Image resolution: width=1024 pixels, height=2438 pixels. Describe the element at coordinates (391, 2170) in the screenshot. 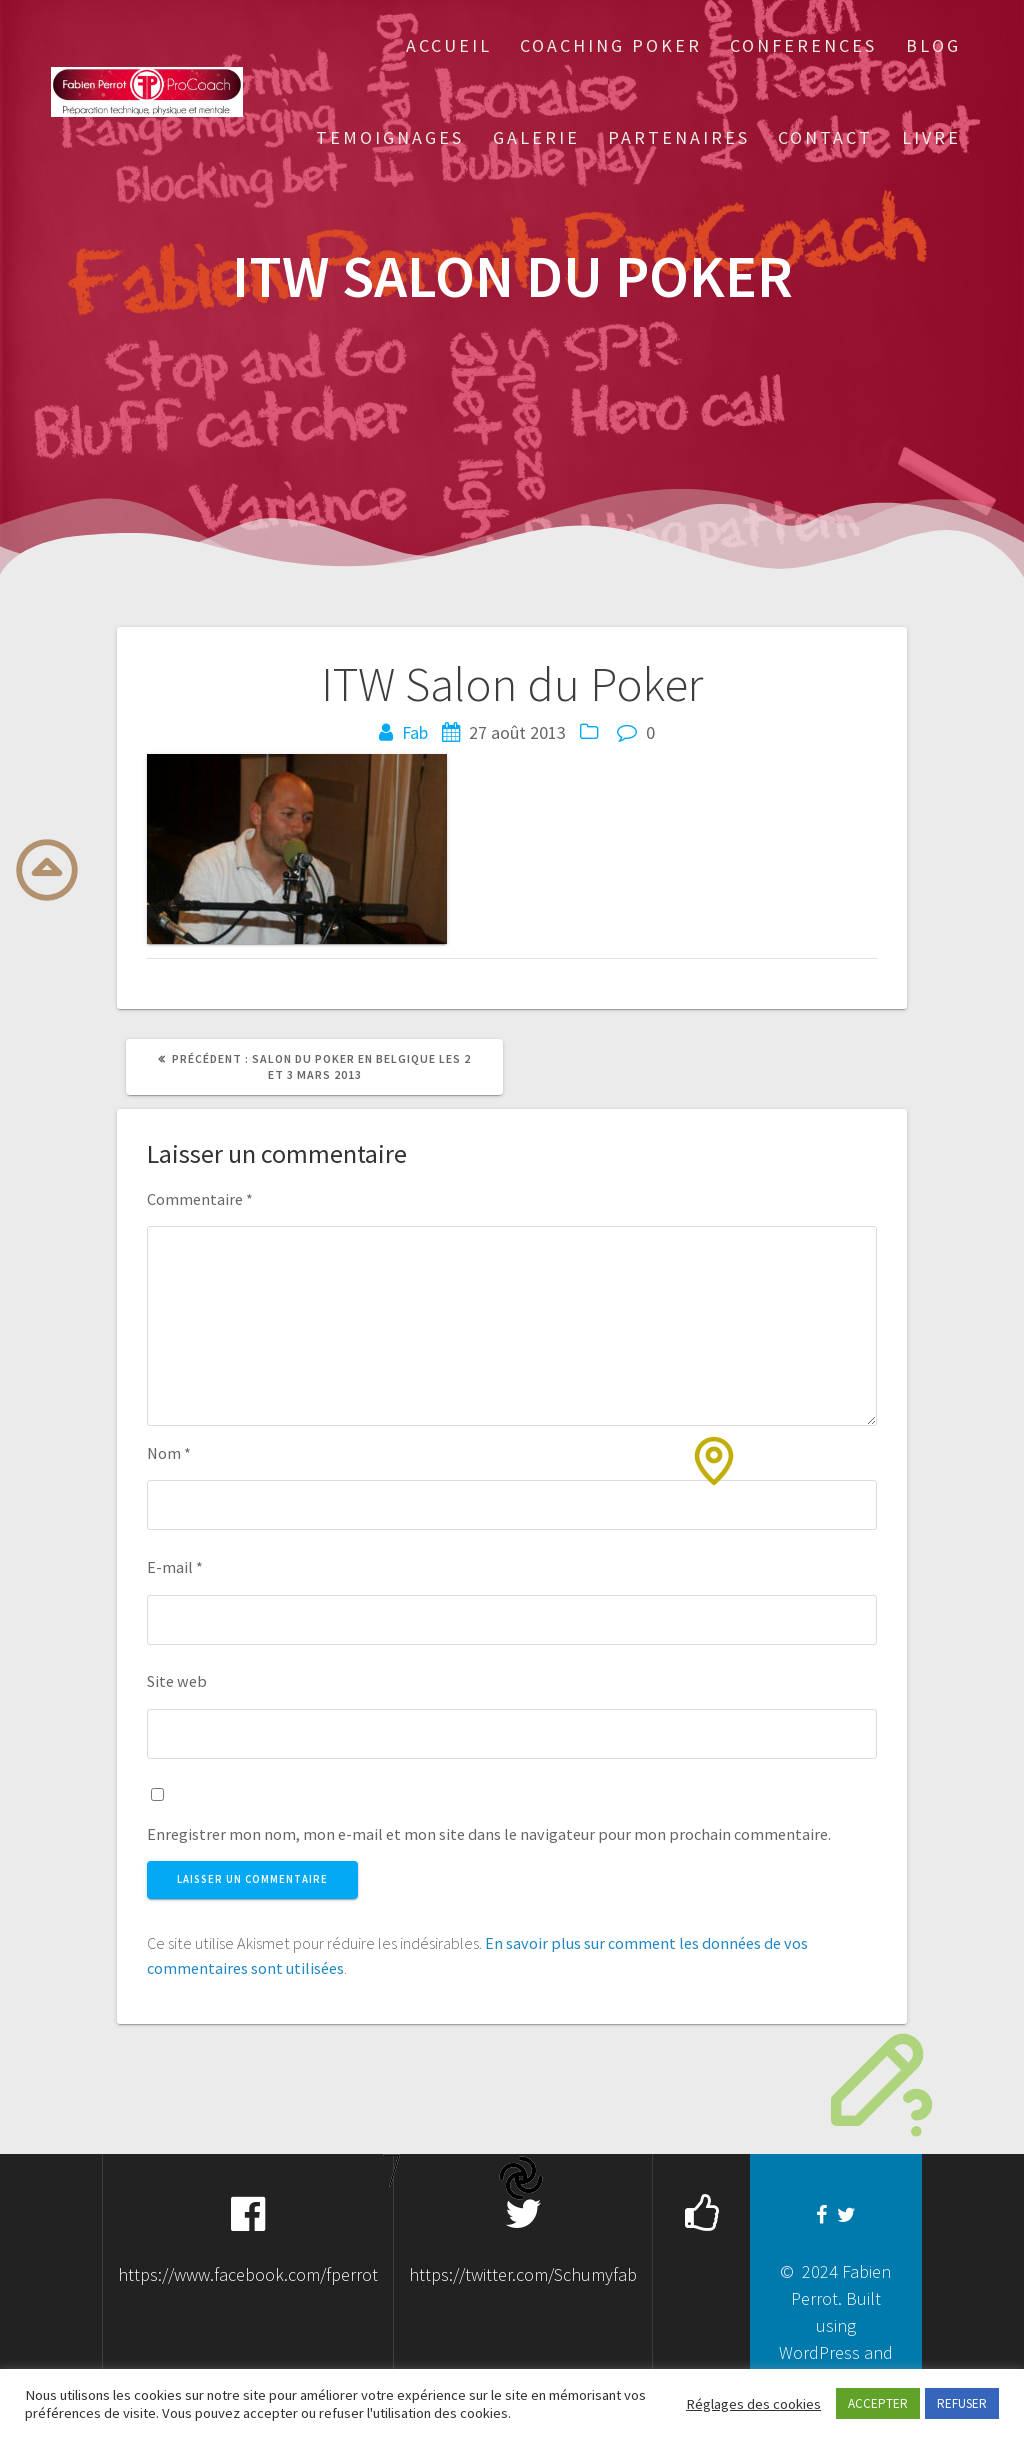

I see `indicates the number seven in a list or sequence` at that location.